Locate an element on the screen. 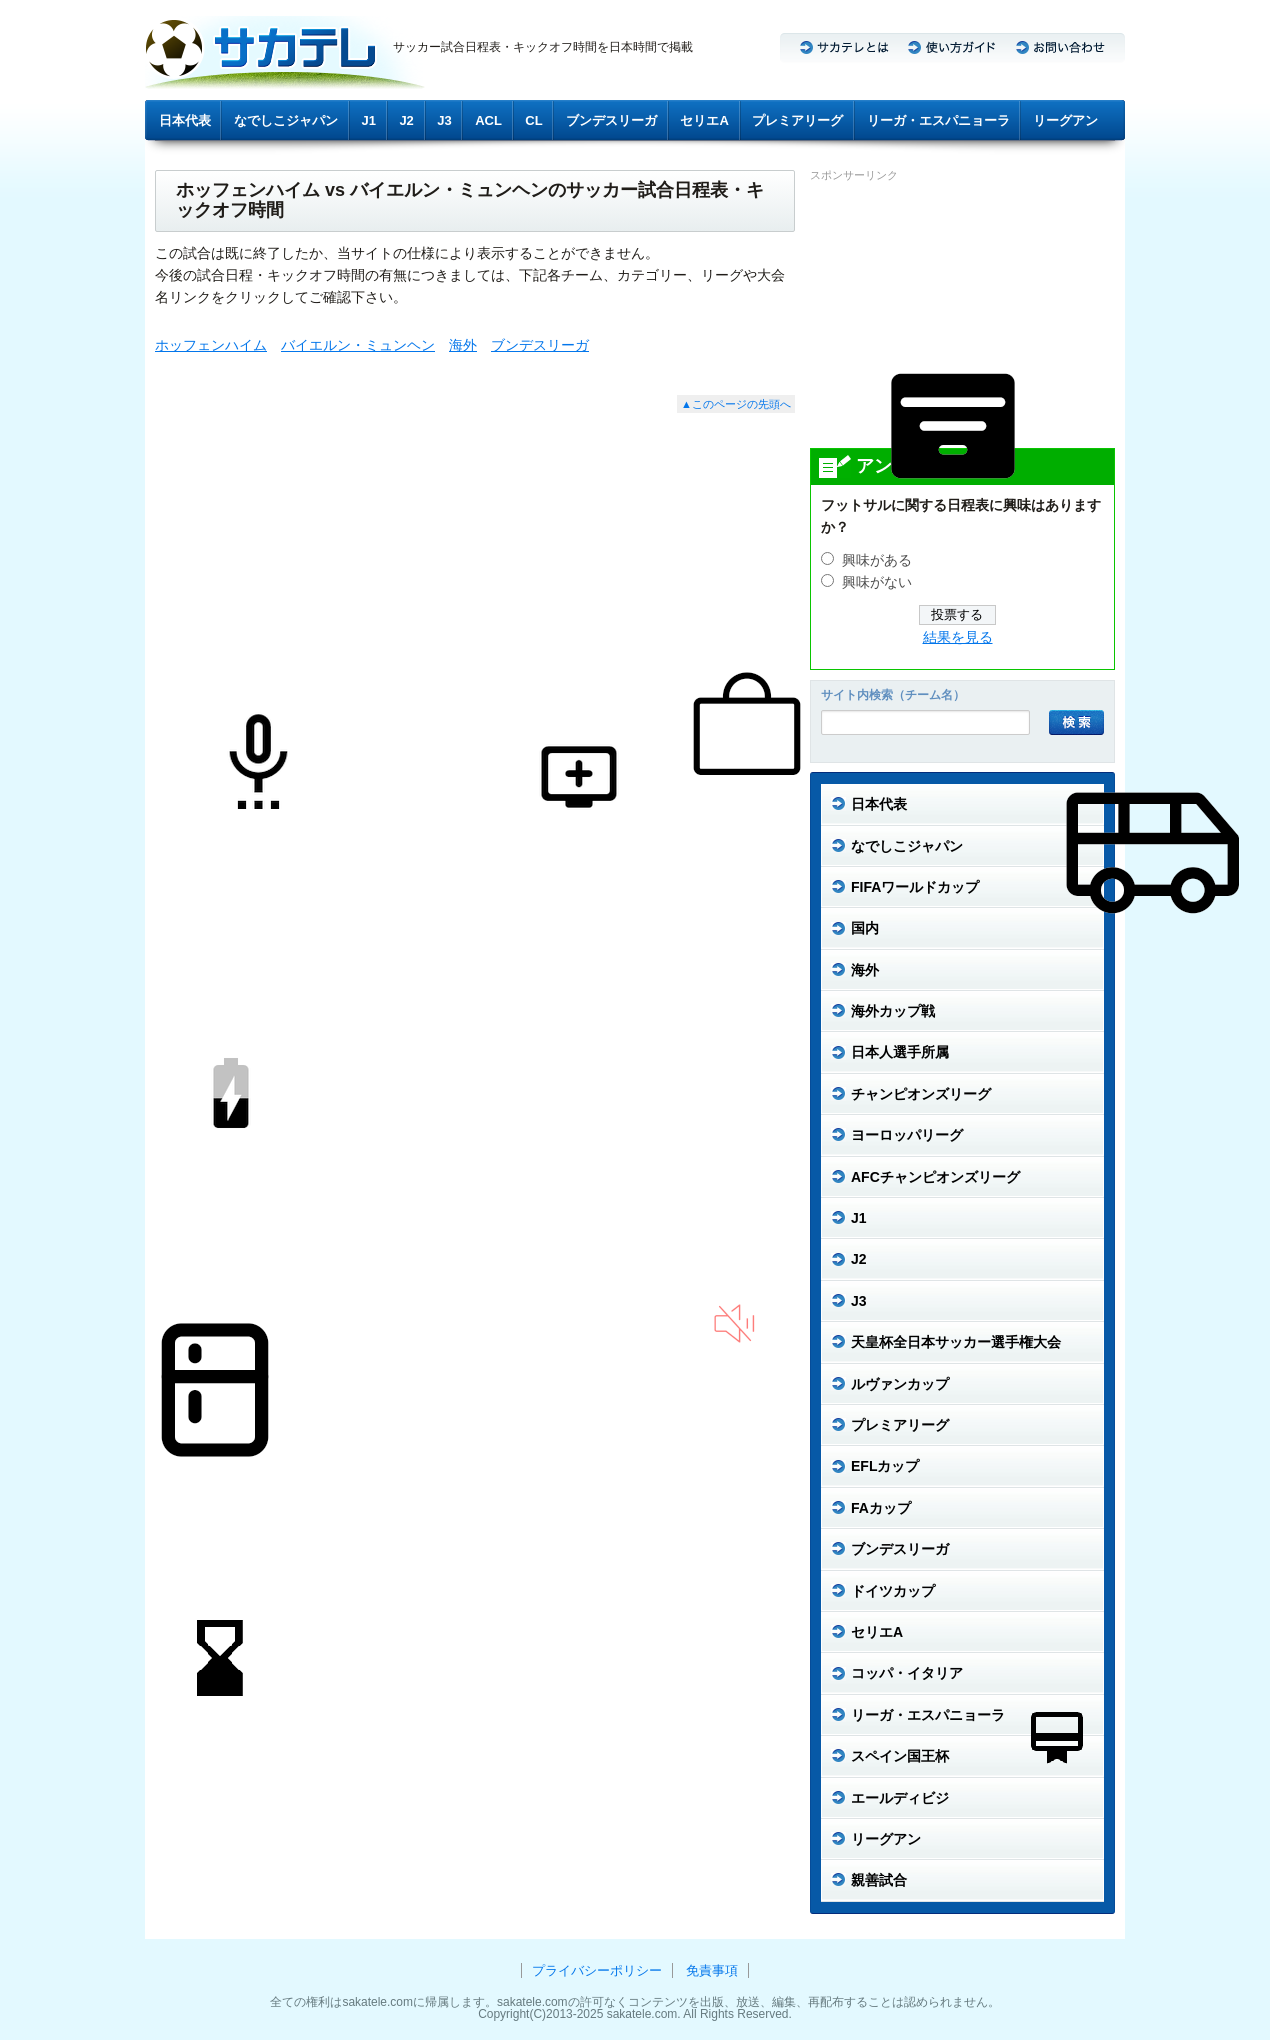 The image size is (1270, 2040). track delivery or shipping status is located at coordinates (1147, 850).